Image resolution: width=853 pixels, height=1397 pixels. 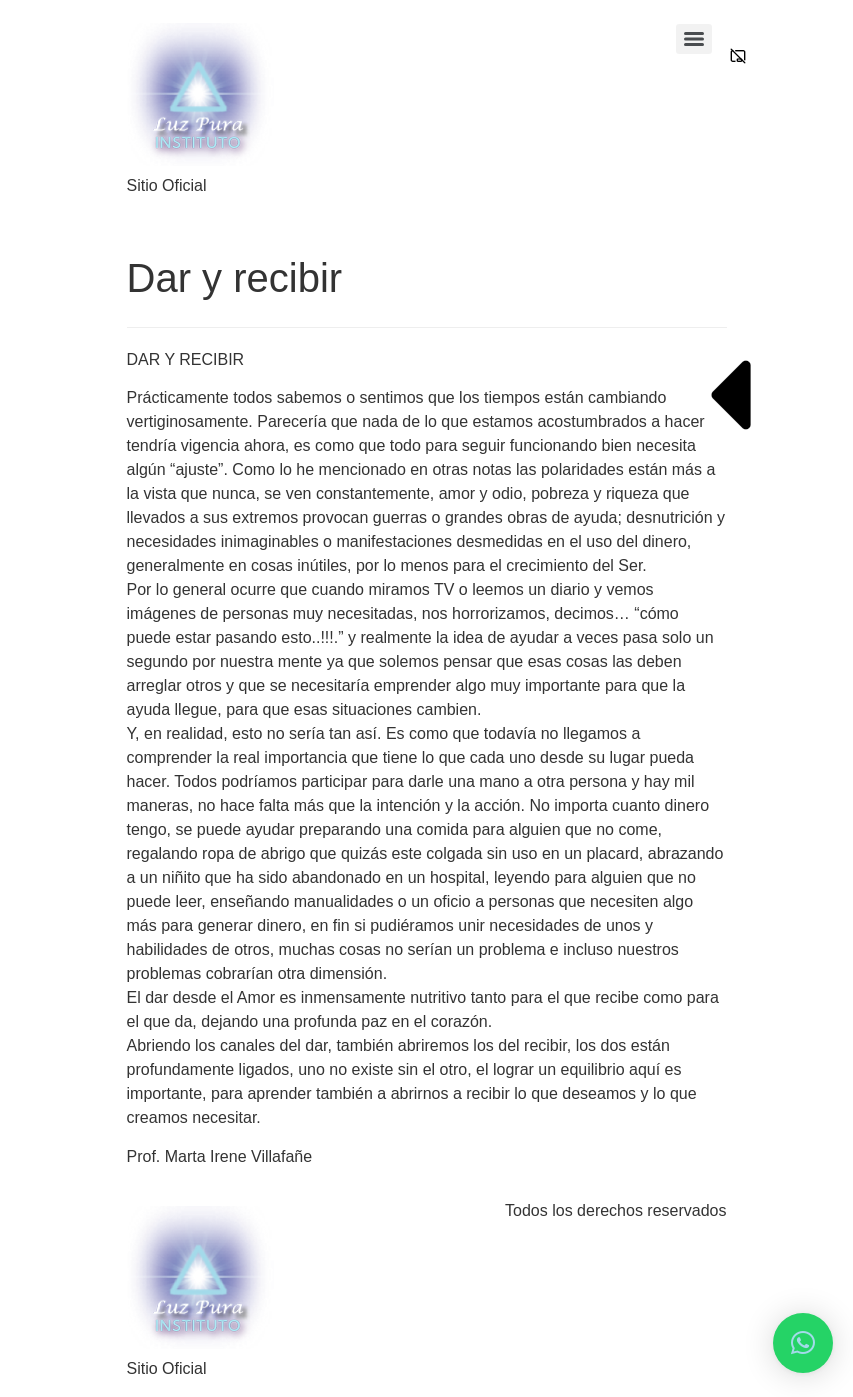 What do you see at coordinates (736, 395) in the screenshot?
I see `go back to the previous screen` at bounding box center [736, 395].